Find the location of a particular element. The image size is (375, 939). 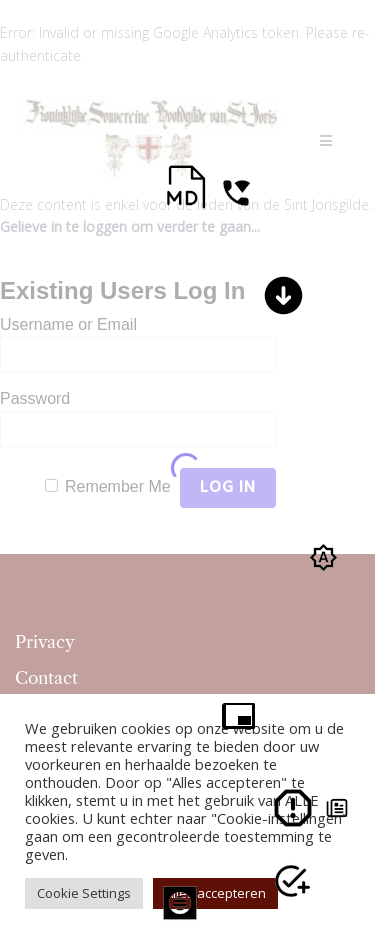

enable wifi calling feature is located at coordinates (236, 193).